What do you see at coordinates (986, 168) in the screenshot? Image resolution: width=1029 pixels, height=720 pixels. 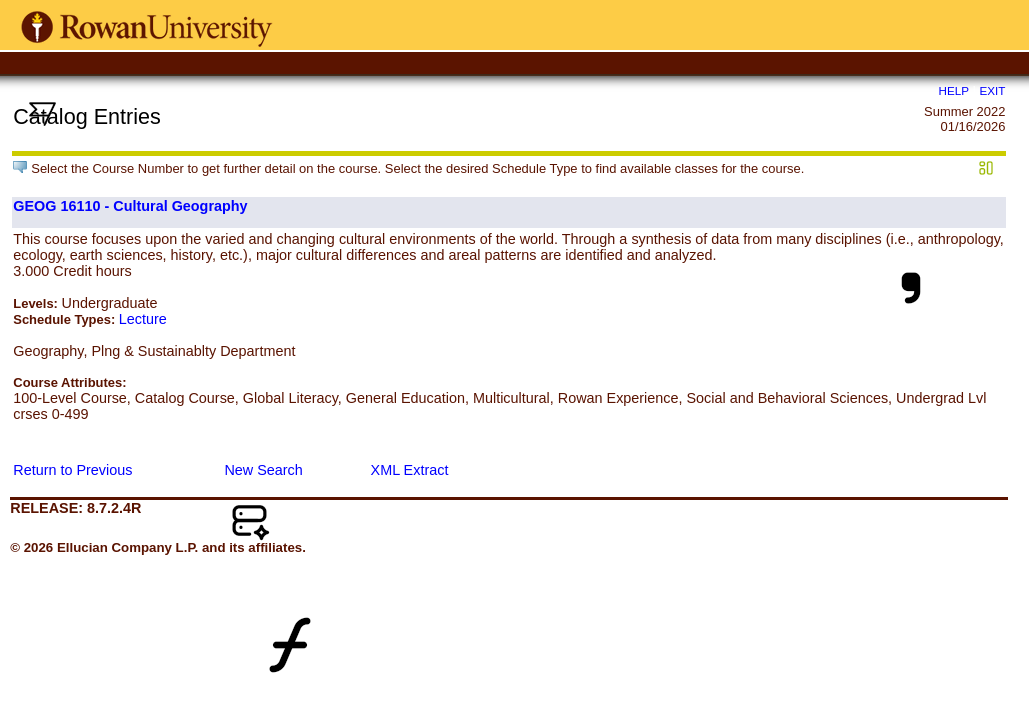 I see `switch to layout view` at bounding box center [986, 168].